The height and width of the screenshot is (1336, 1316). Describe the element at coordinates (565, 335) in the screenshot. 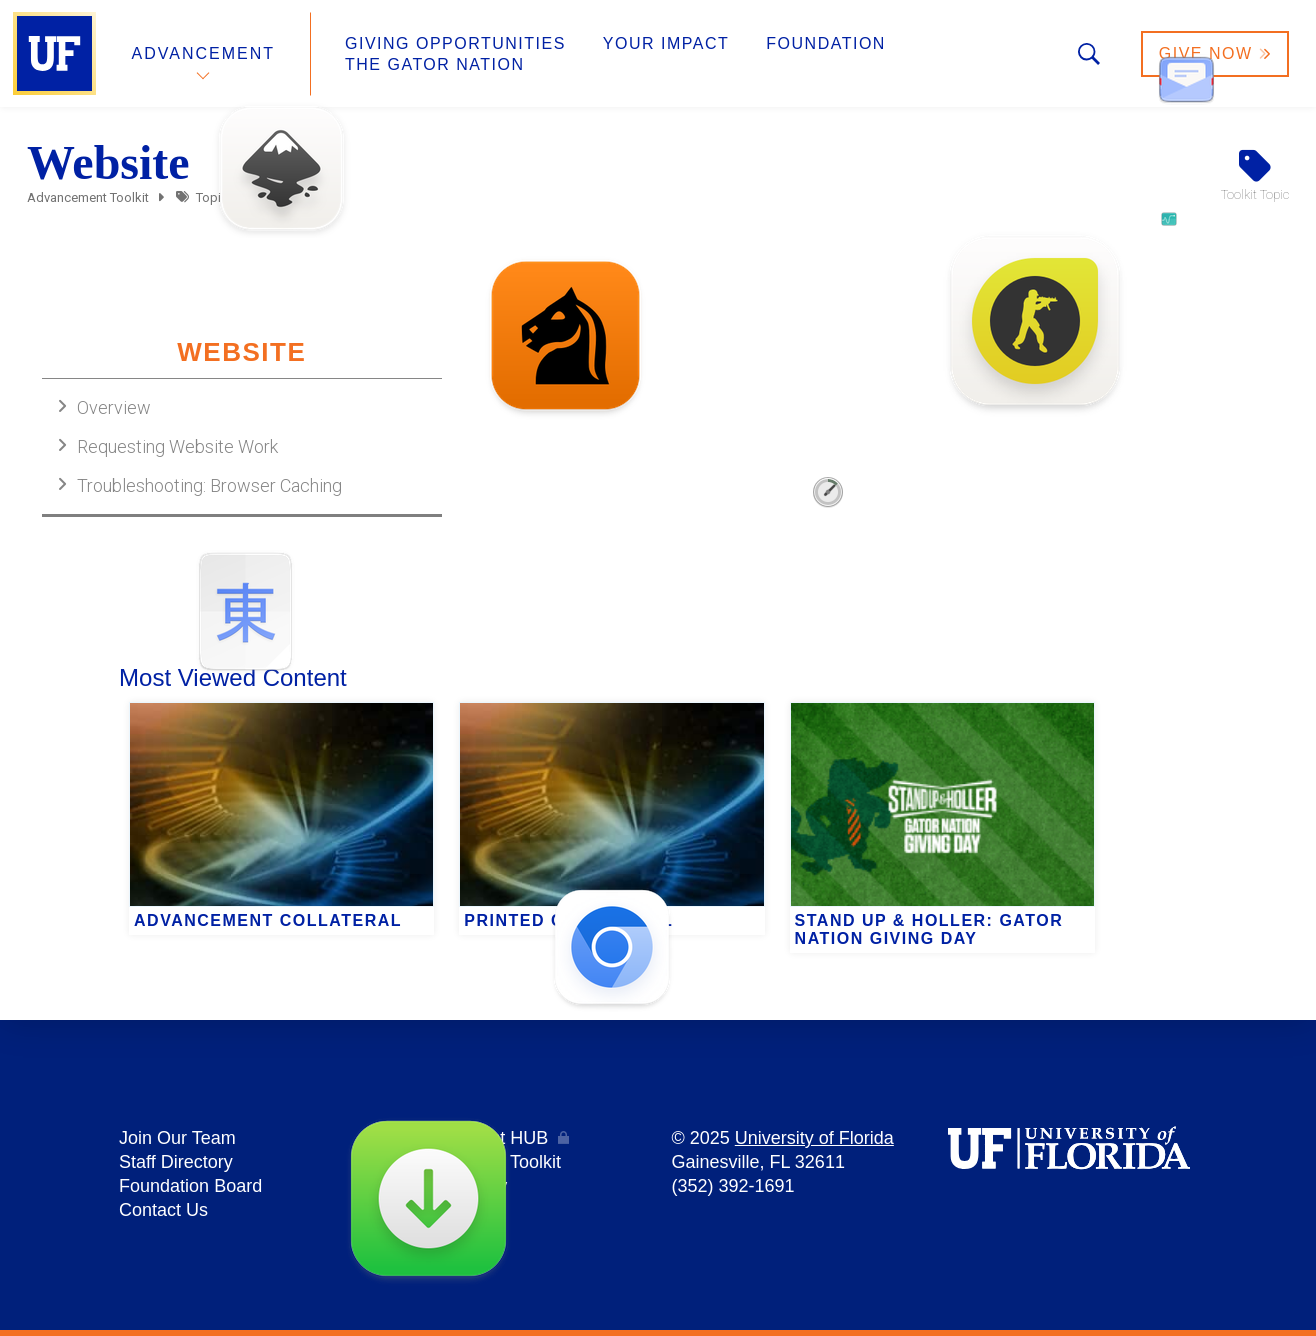

I see `open the Chess app` at that location.